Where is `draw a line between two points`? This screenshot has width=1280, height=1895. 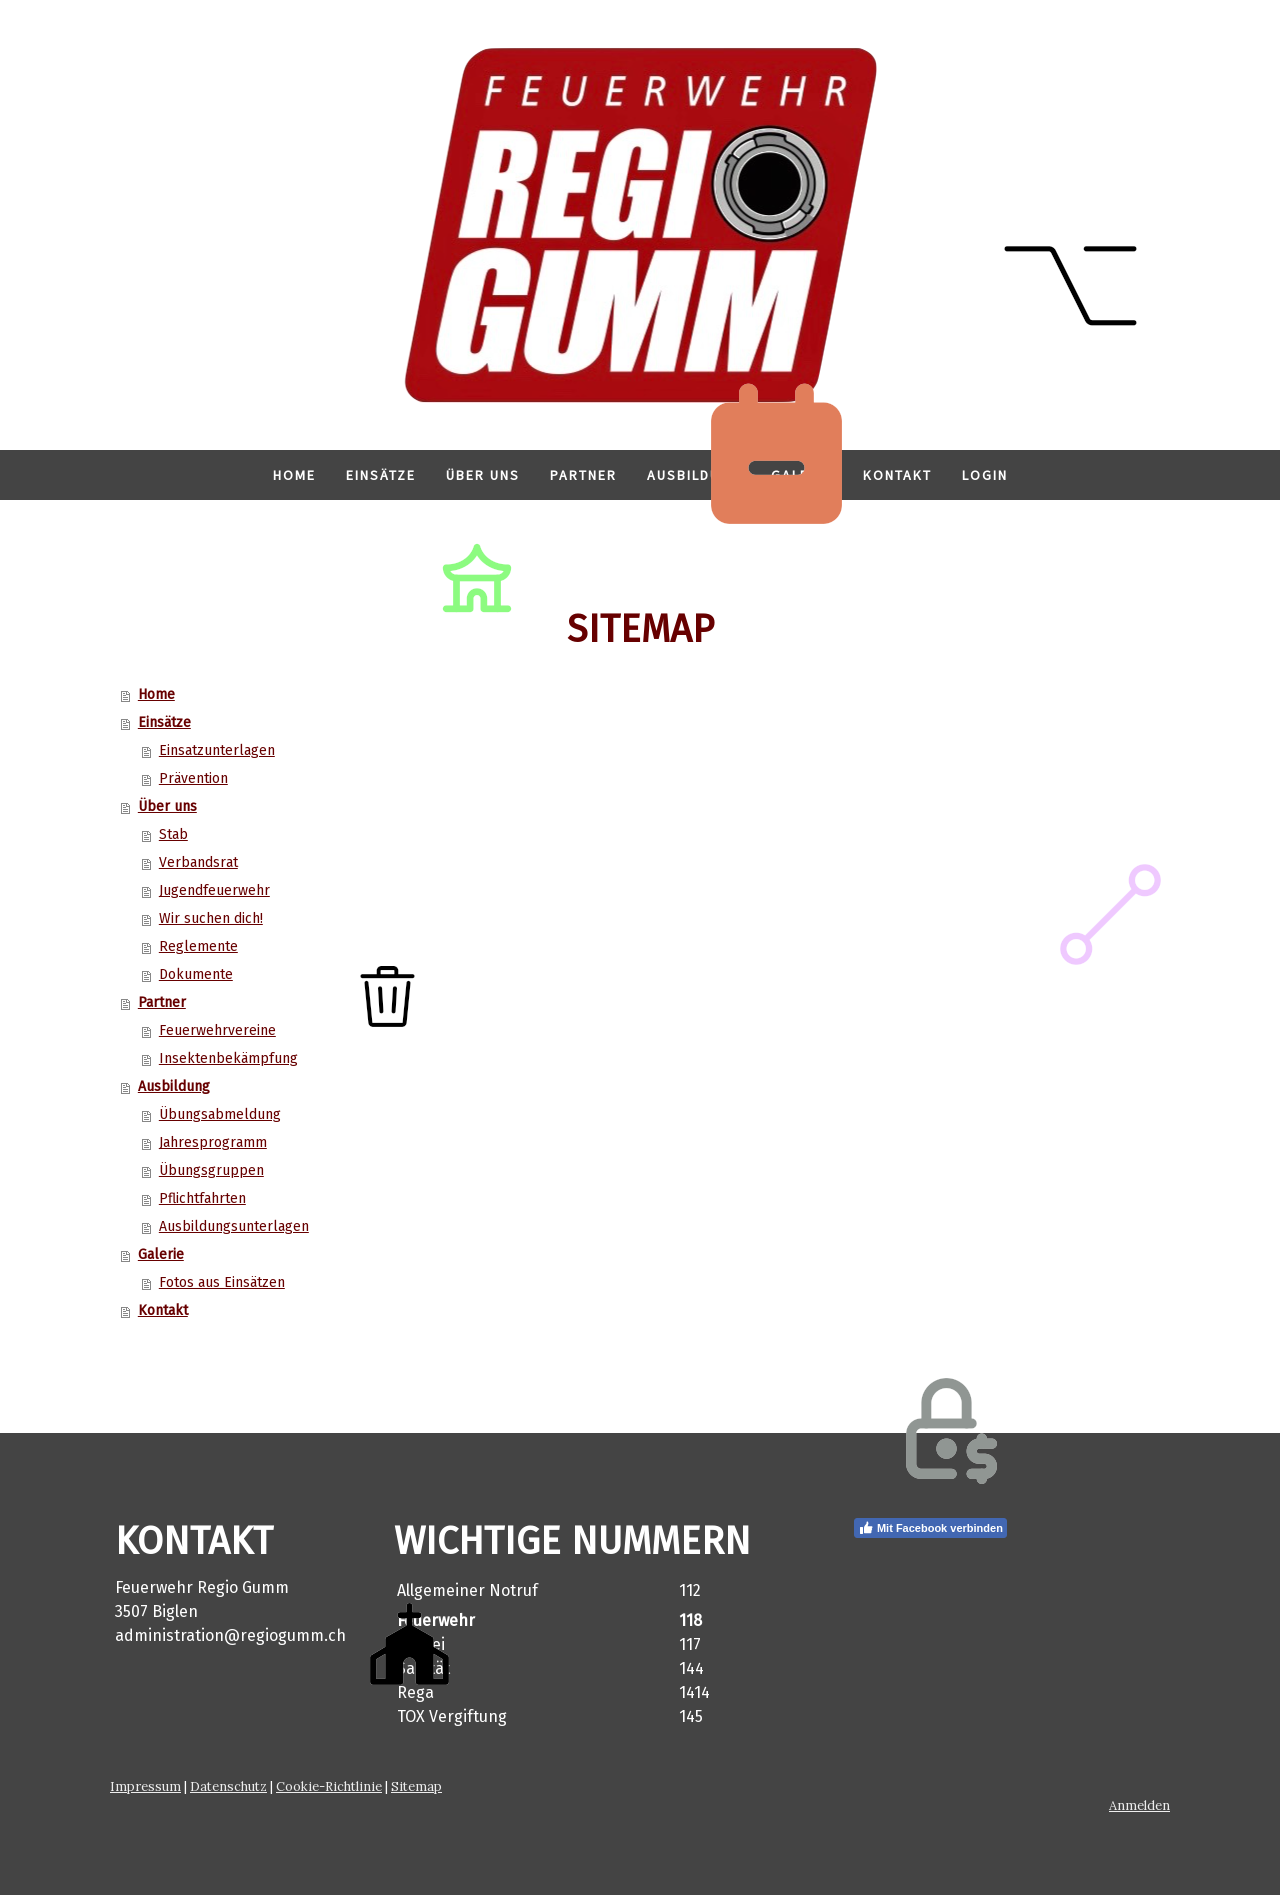
draw a line between two points is located at coordinates (1110, 914).